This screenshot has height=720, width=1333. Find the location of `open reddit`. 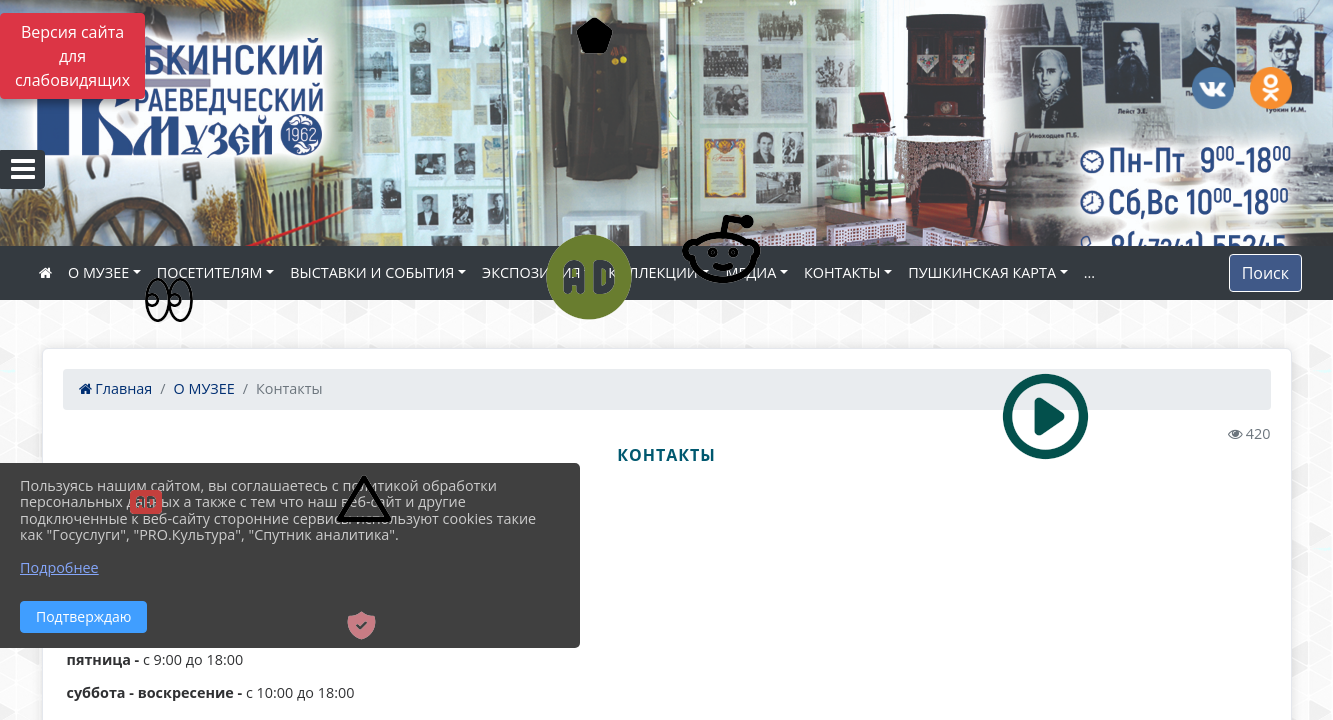

open reddit is located at coordinates (723, 249).